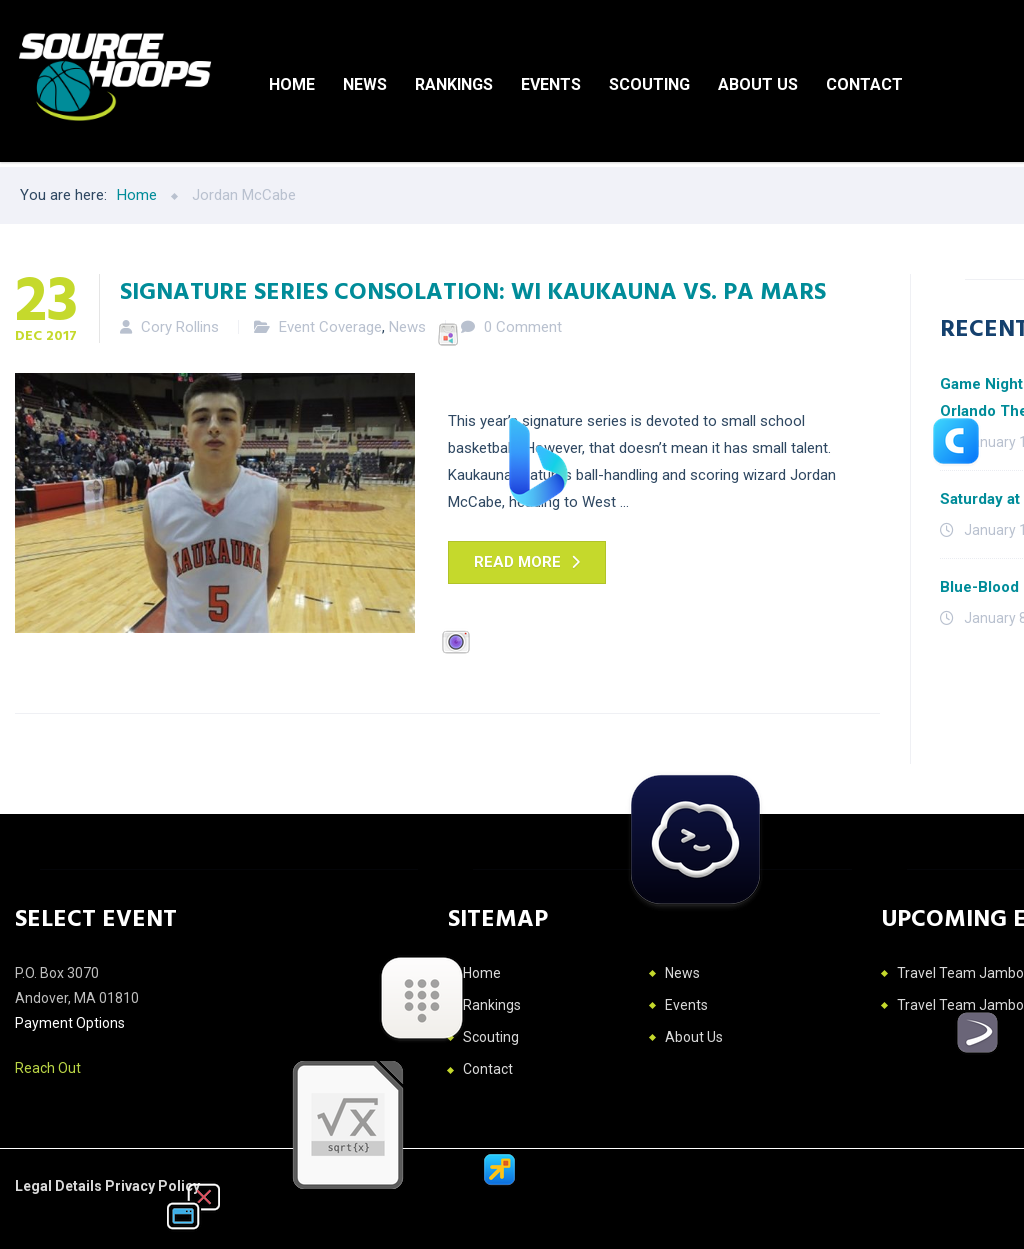 The image size is (1024, 1249). I want to click on open the Cura 3D printing slicer application, so click(956, 441).